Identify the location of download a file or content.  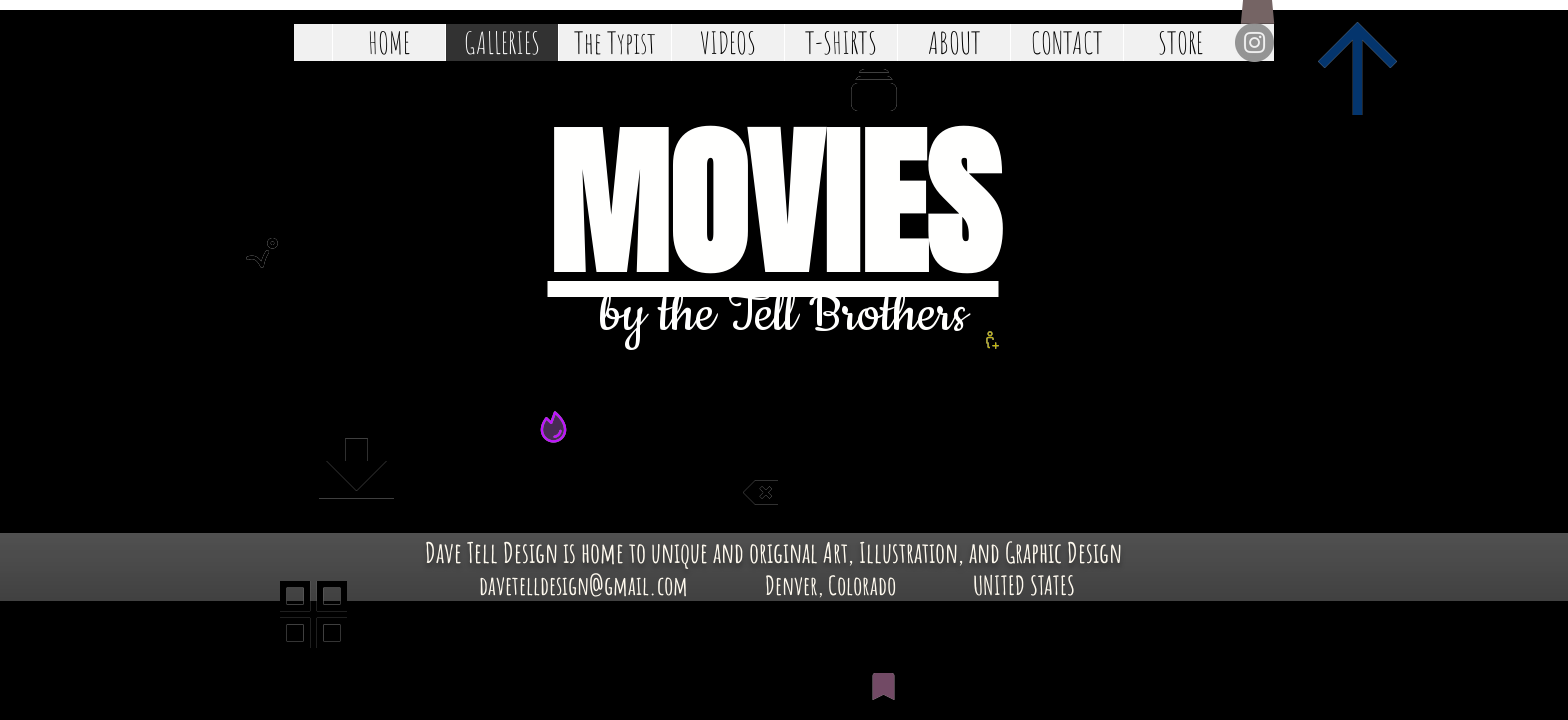
(356, 468).